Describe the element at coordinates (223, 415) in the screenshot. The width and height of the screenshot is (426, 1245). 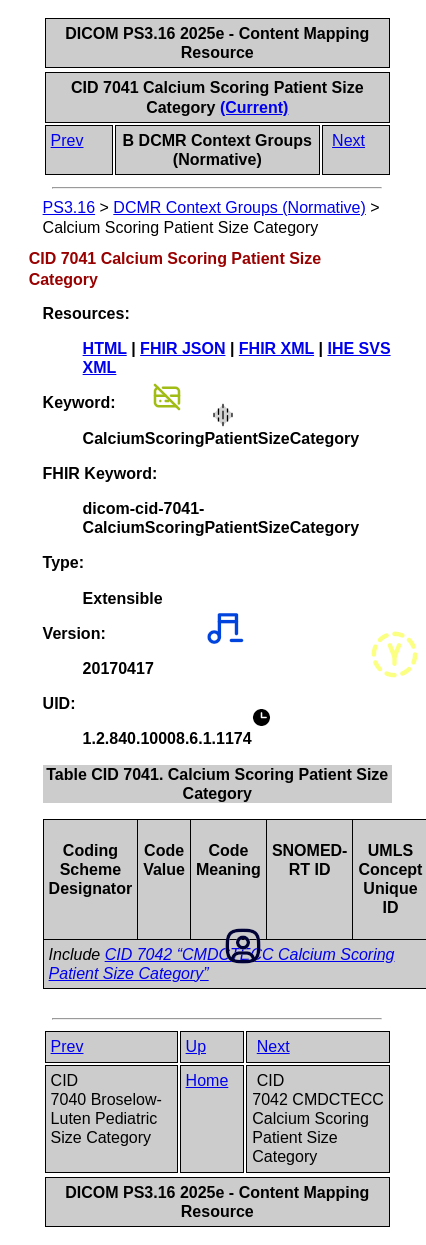
I see `open google podcasts app` at that location.